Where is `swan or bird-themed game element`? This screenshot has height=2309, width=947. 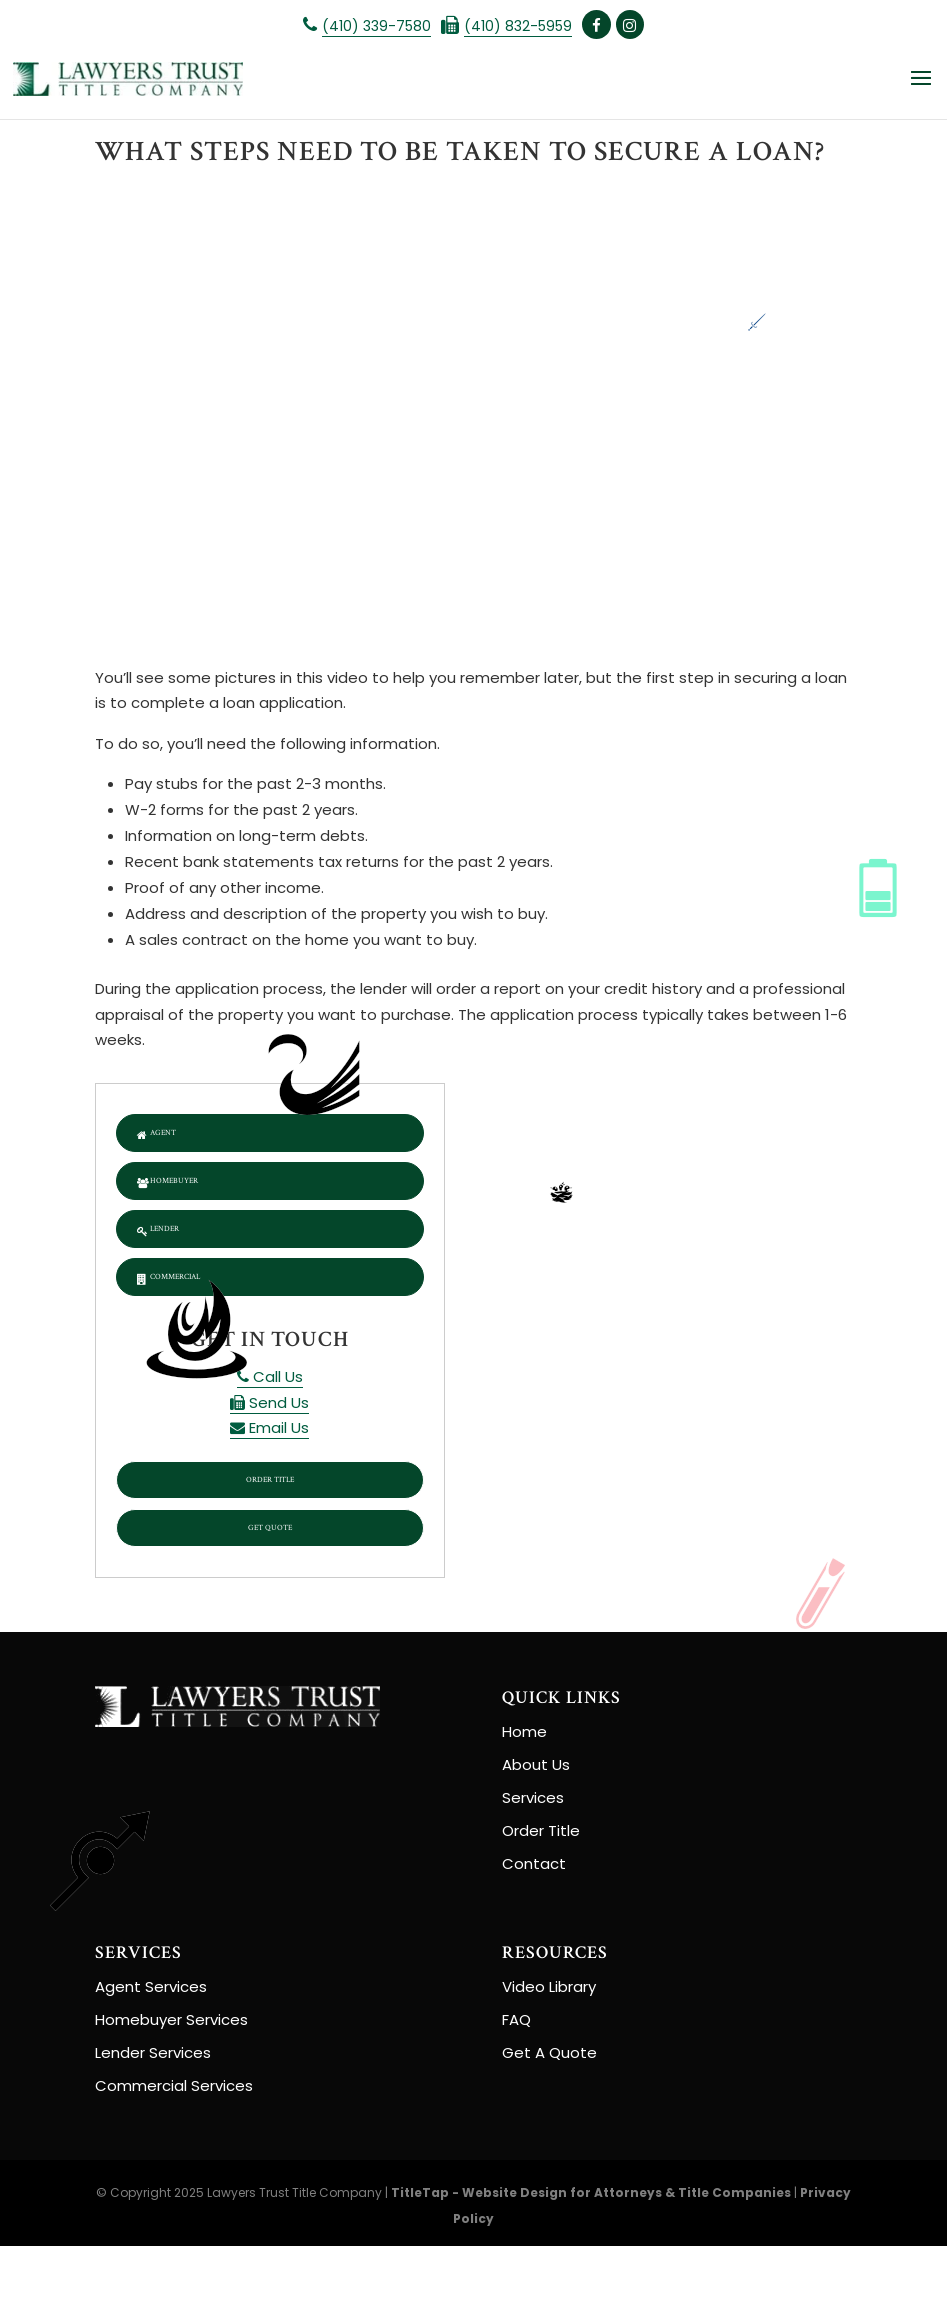
swan or bird-themed game element is located at coordinates (314, 1070).